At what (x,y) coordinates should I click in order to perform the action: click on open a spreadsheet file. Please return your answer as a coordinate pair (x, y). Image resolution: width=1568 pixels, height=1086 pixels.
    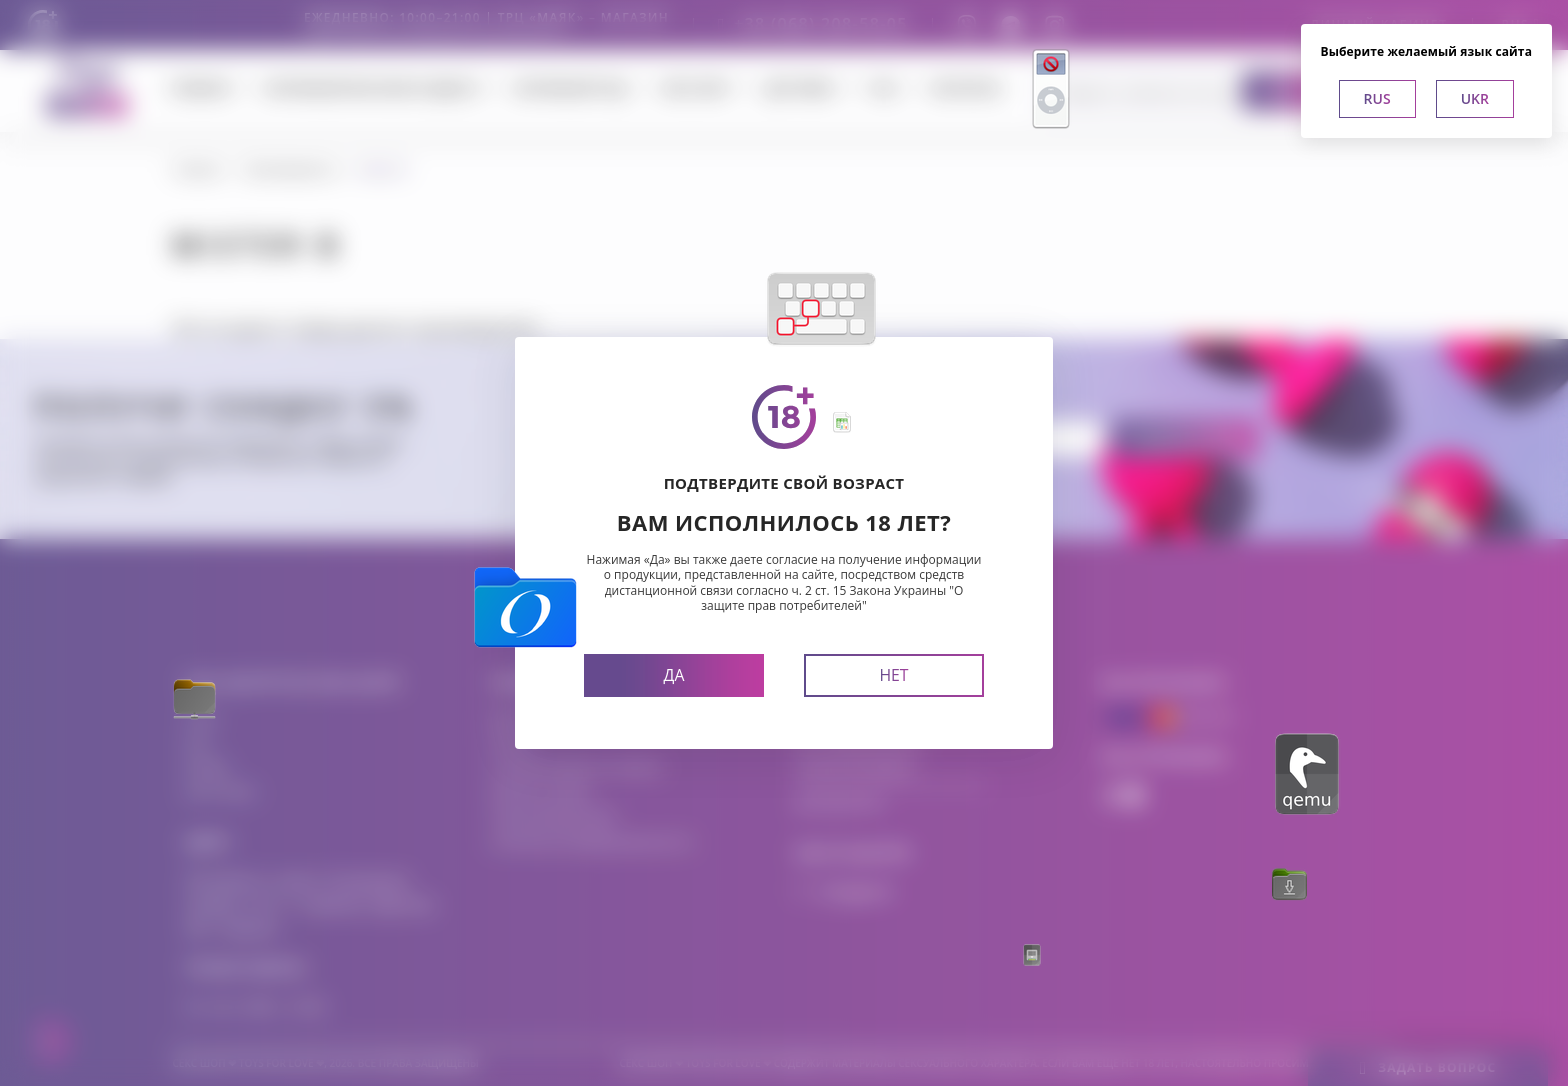
    Looking at the image, I should click on (842, 422).